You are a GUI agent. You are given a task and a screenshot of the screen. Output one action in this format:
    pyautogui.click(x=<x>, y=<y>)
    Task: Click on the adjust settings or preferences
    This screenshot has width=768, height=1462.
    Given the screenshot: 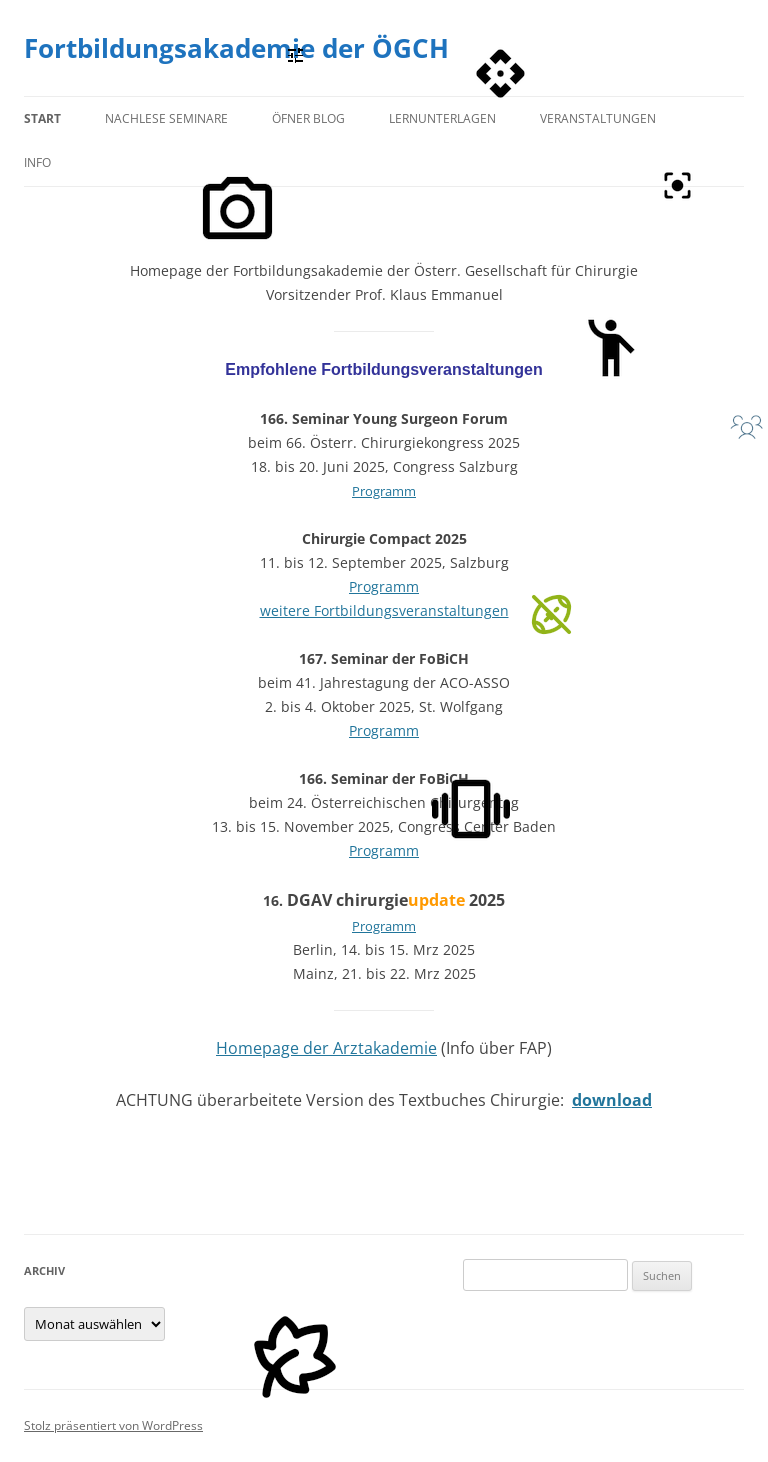 What is the action you would take?
    pyautogui.click(x=295, y=55)
    